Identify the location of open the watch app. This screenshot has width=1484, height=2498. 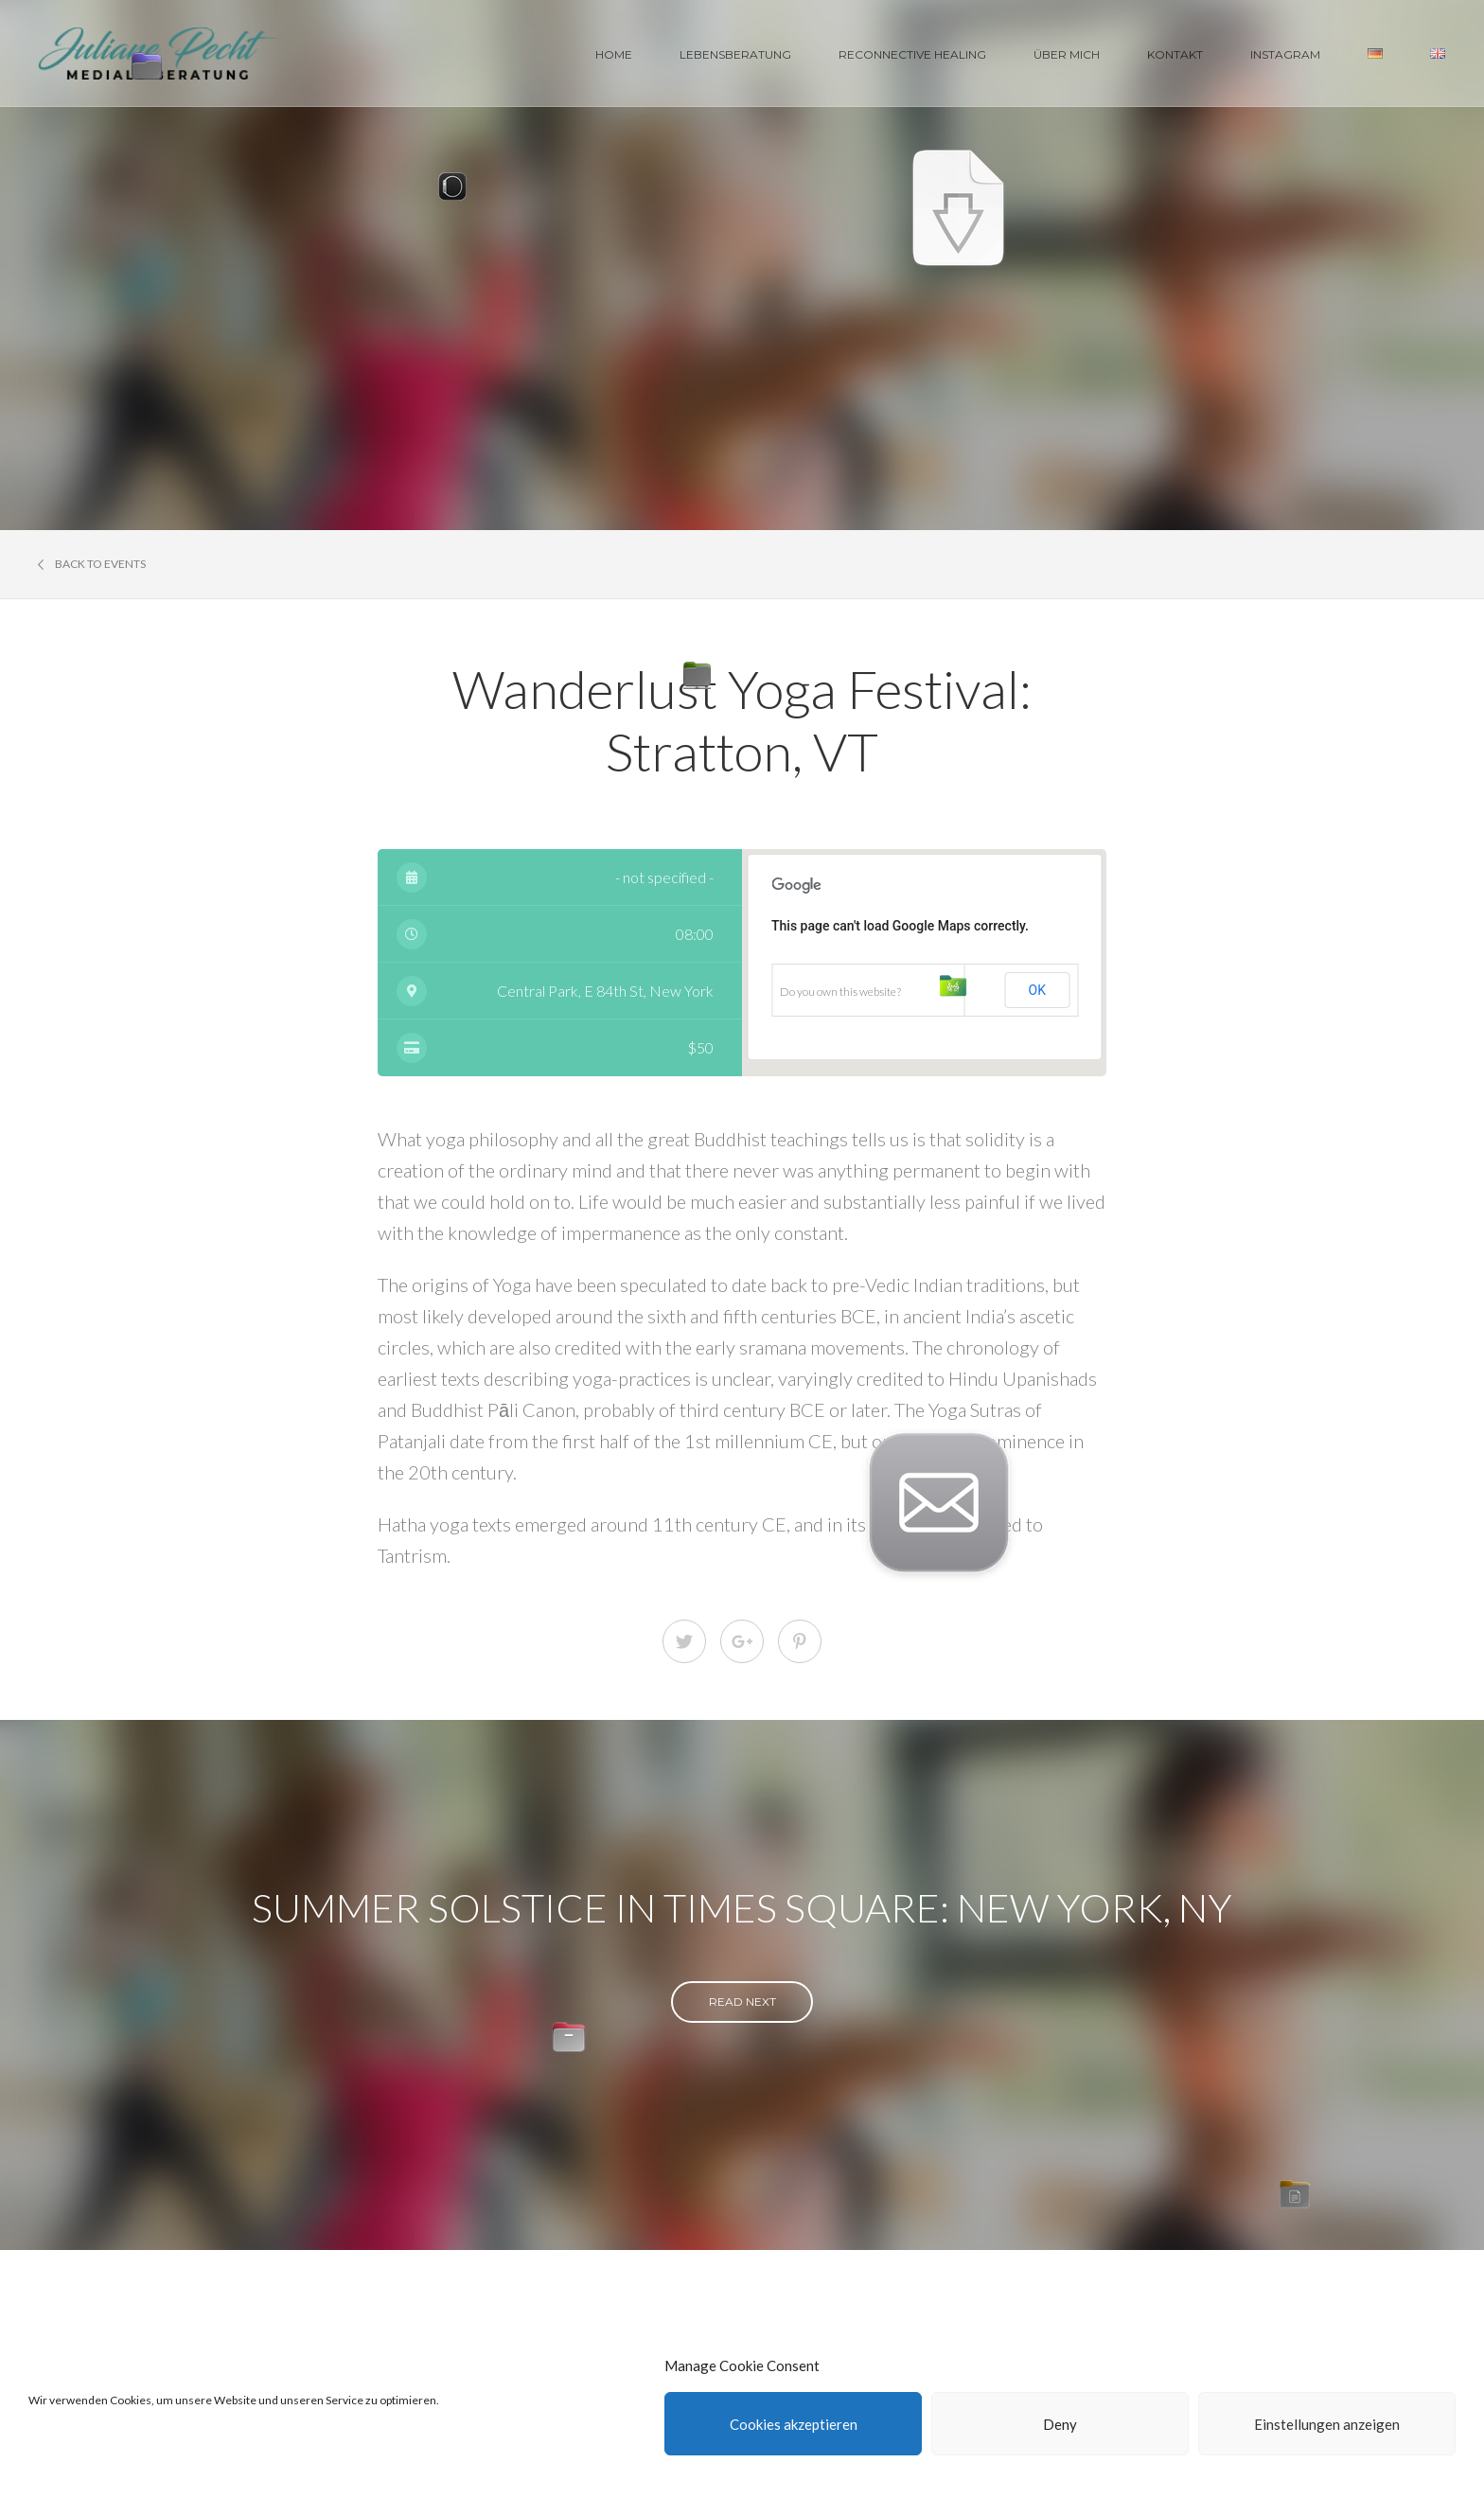
(452, 186).